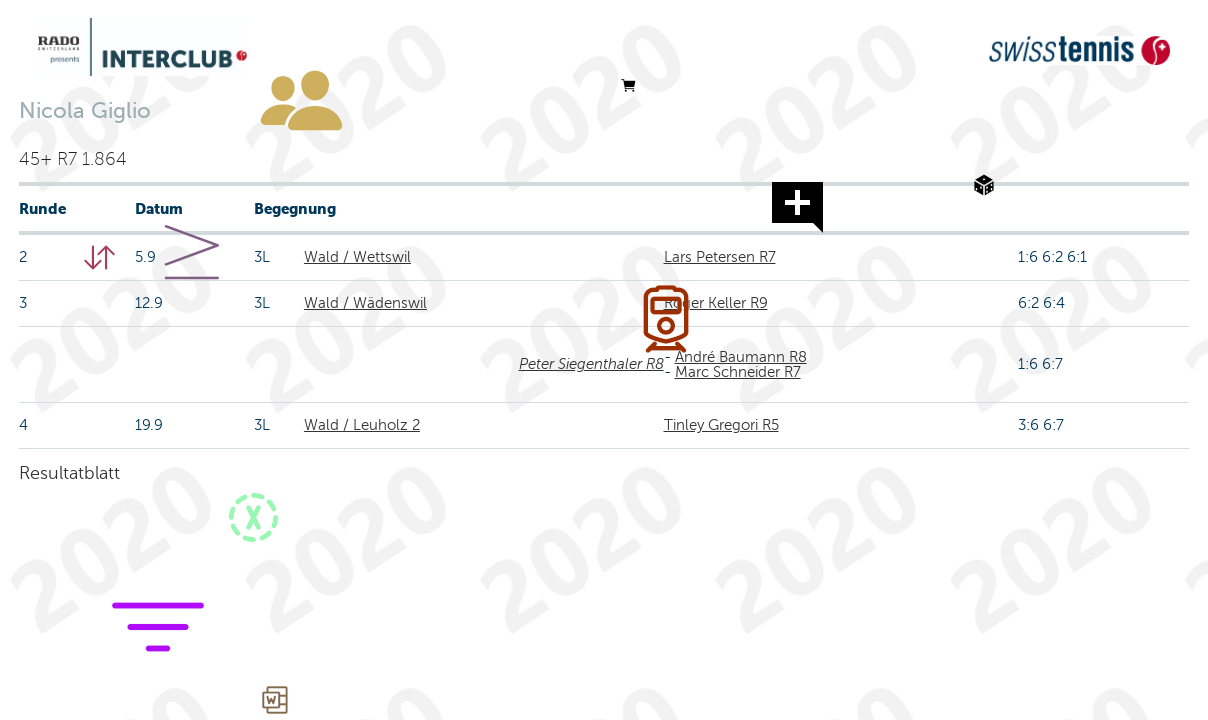 This screenshot has height=720, width=1208. What do you see at coordinates (797, 207) in the screenshot?
I see `add a new comment` at bounding box center [797, 207].